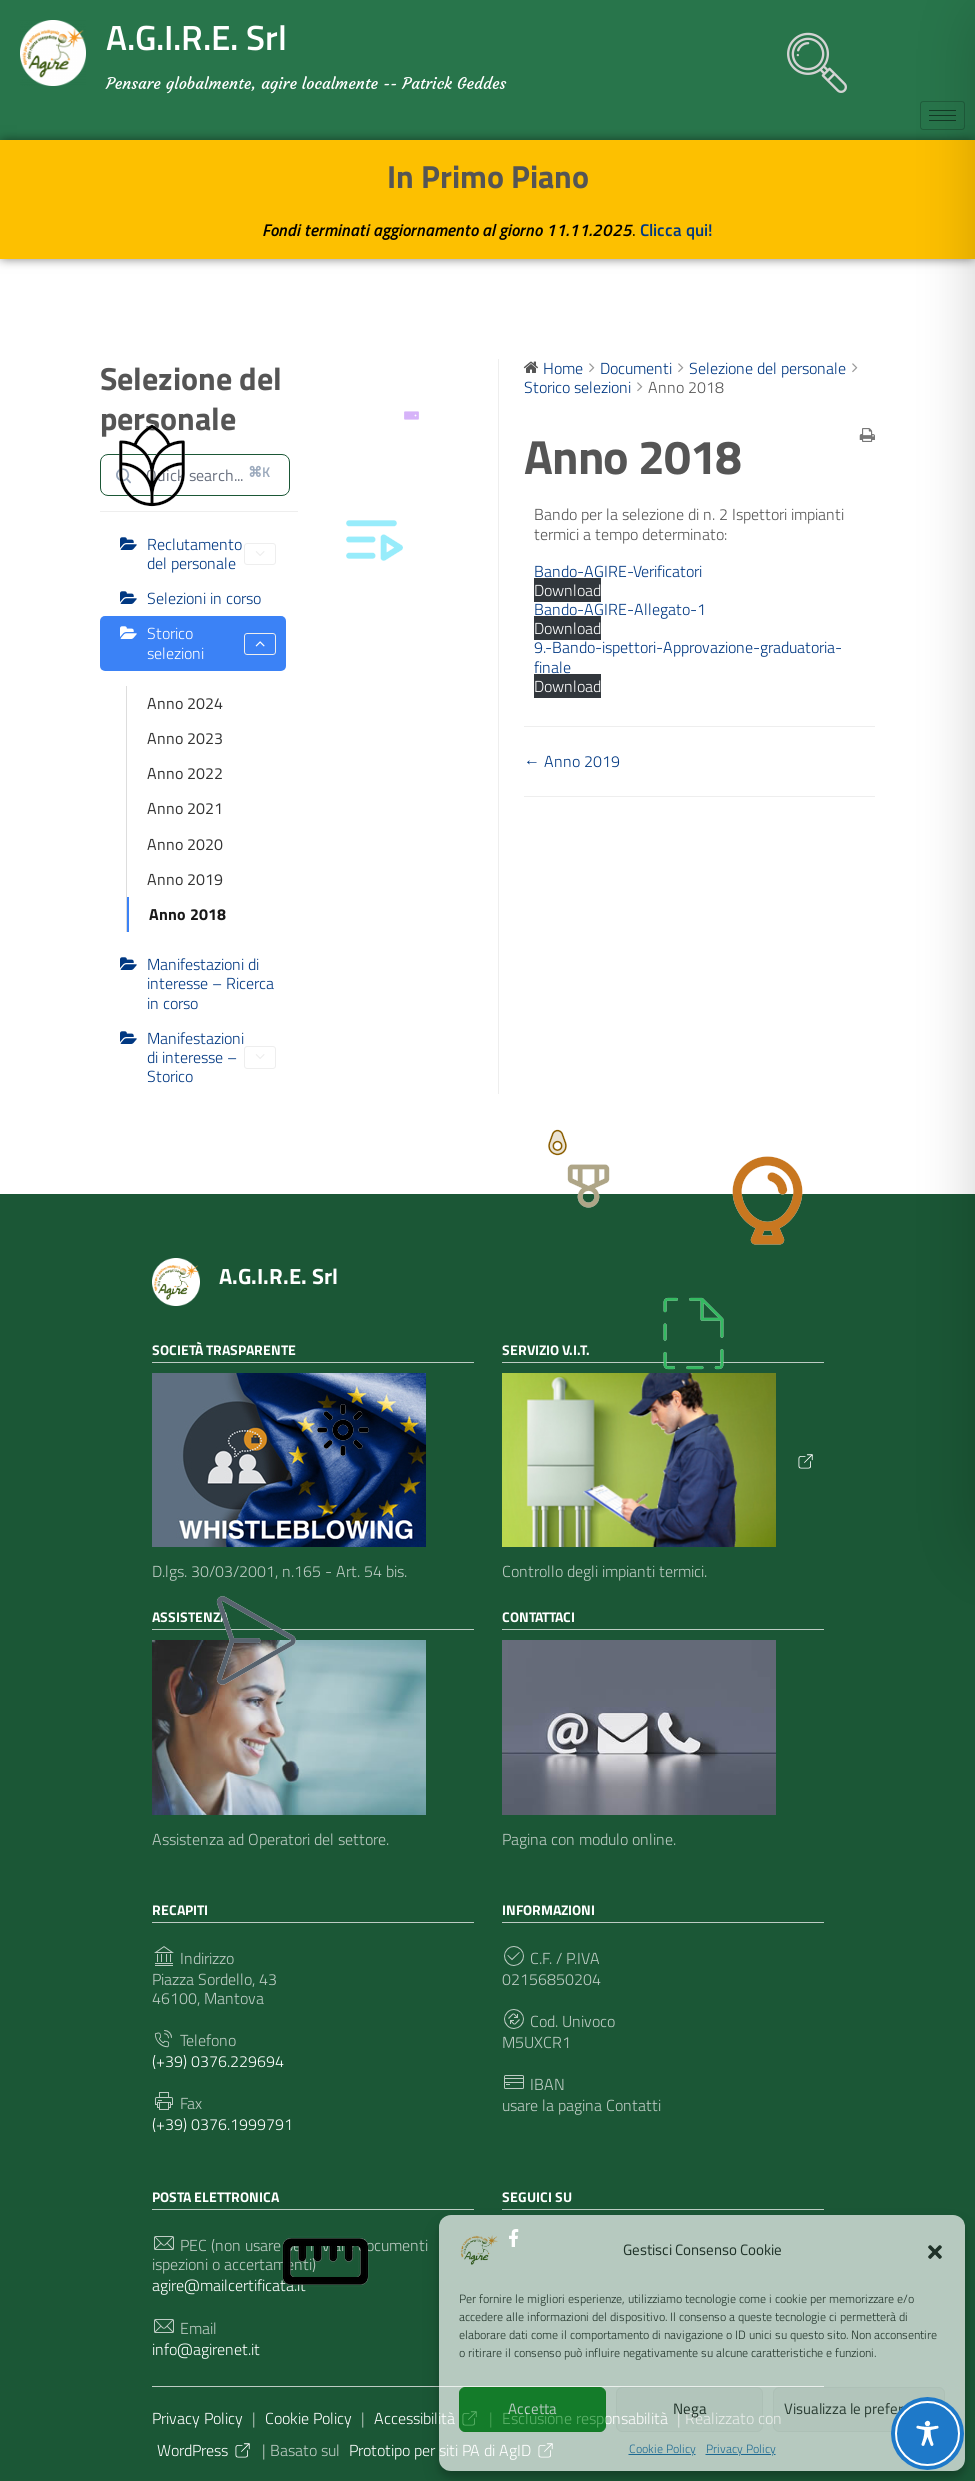 The width and height of the screenshot is (975, 2481). I want to click on send a message, so click(251, 1640).